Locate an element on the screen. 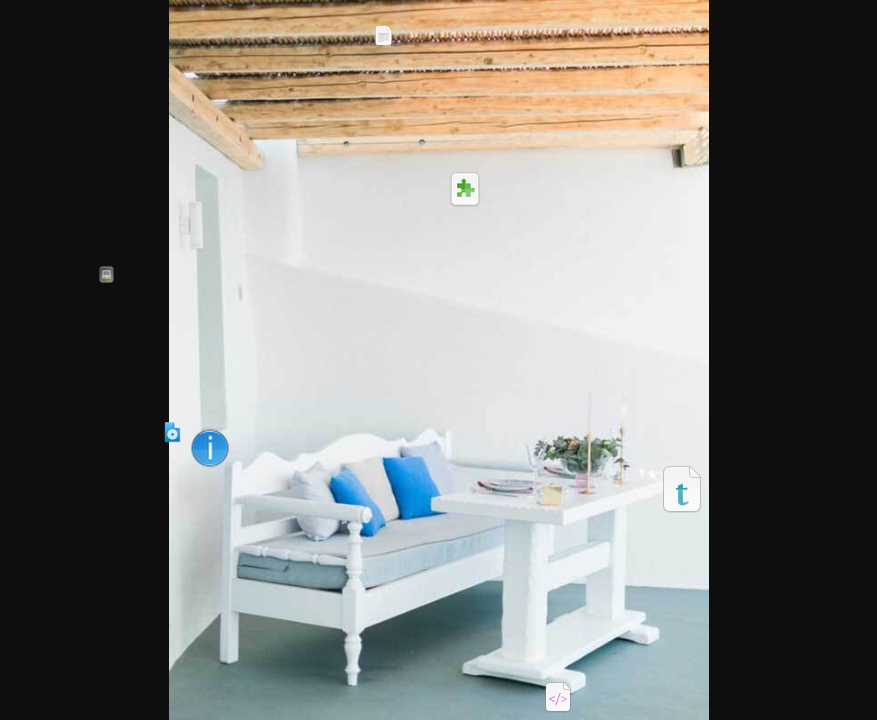  open a text file is located at coordinates (383, 35).